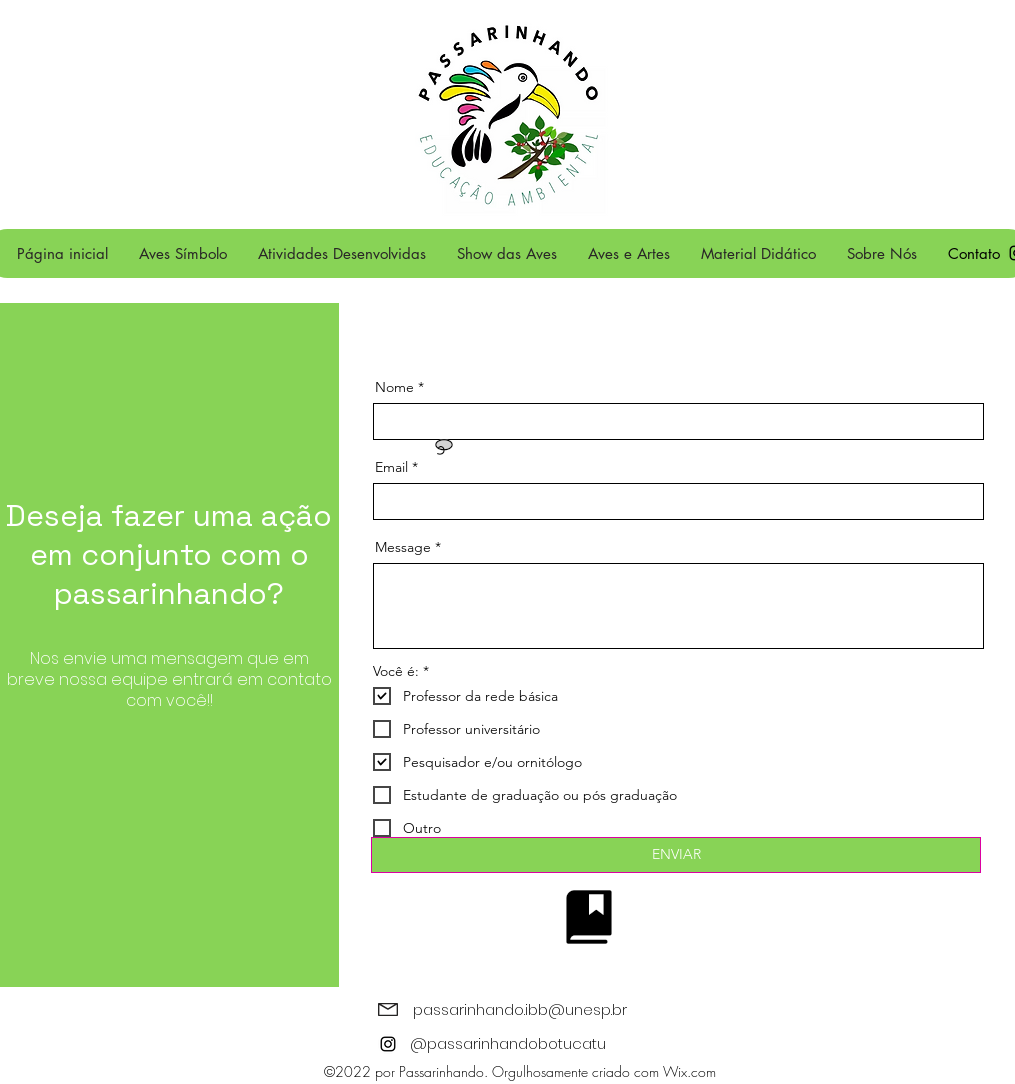  Describe the element at coordinates (589, 917) in the screenshot. I see `access your bookmarked reading list` at that location.